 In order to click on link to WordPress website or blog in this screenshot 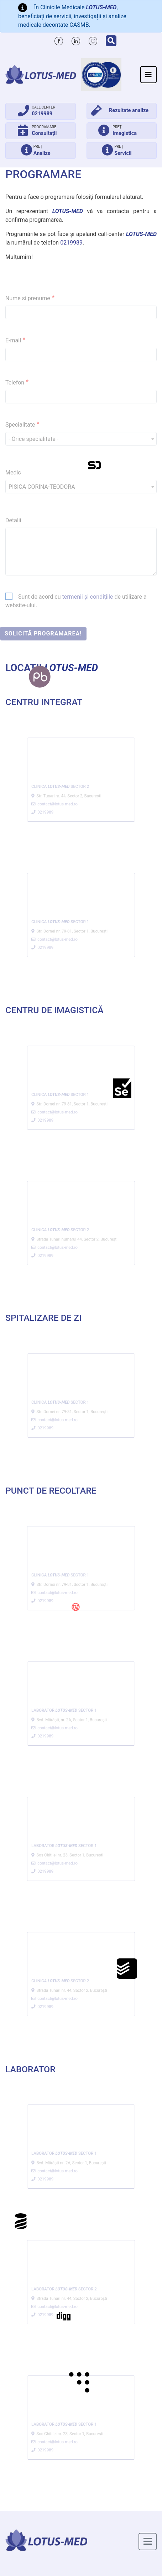, I will do `click(75, 1607)`.